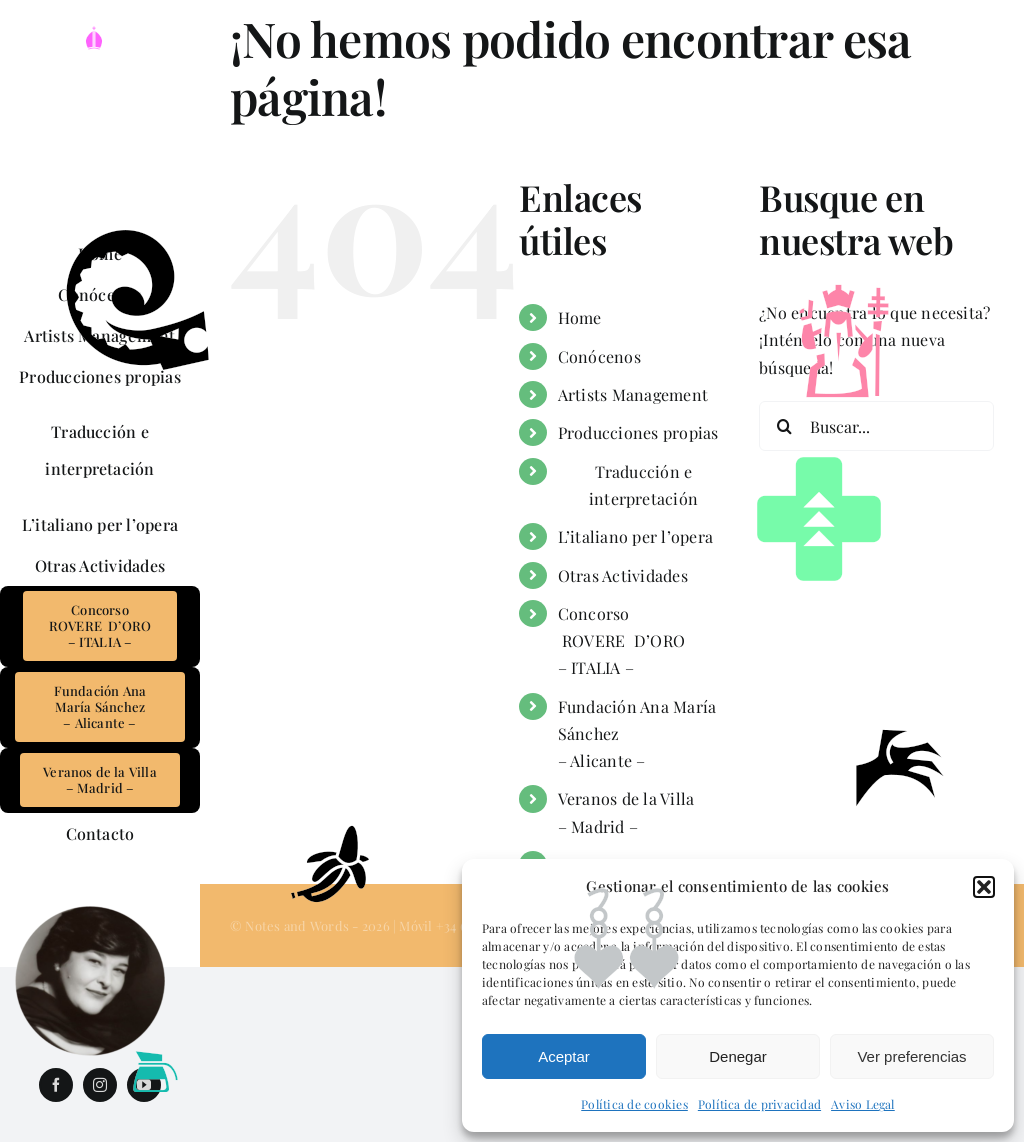  What do you see at coordinates (155, 1071) in the screenshot?
I see `indicates coffee is available or brewing` at bounding box center [155, 1071].